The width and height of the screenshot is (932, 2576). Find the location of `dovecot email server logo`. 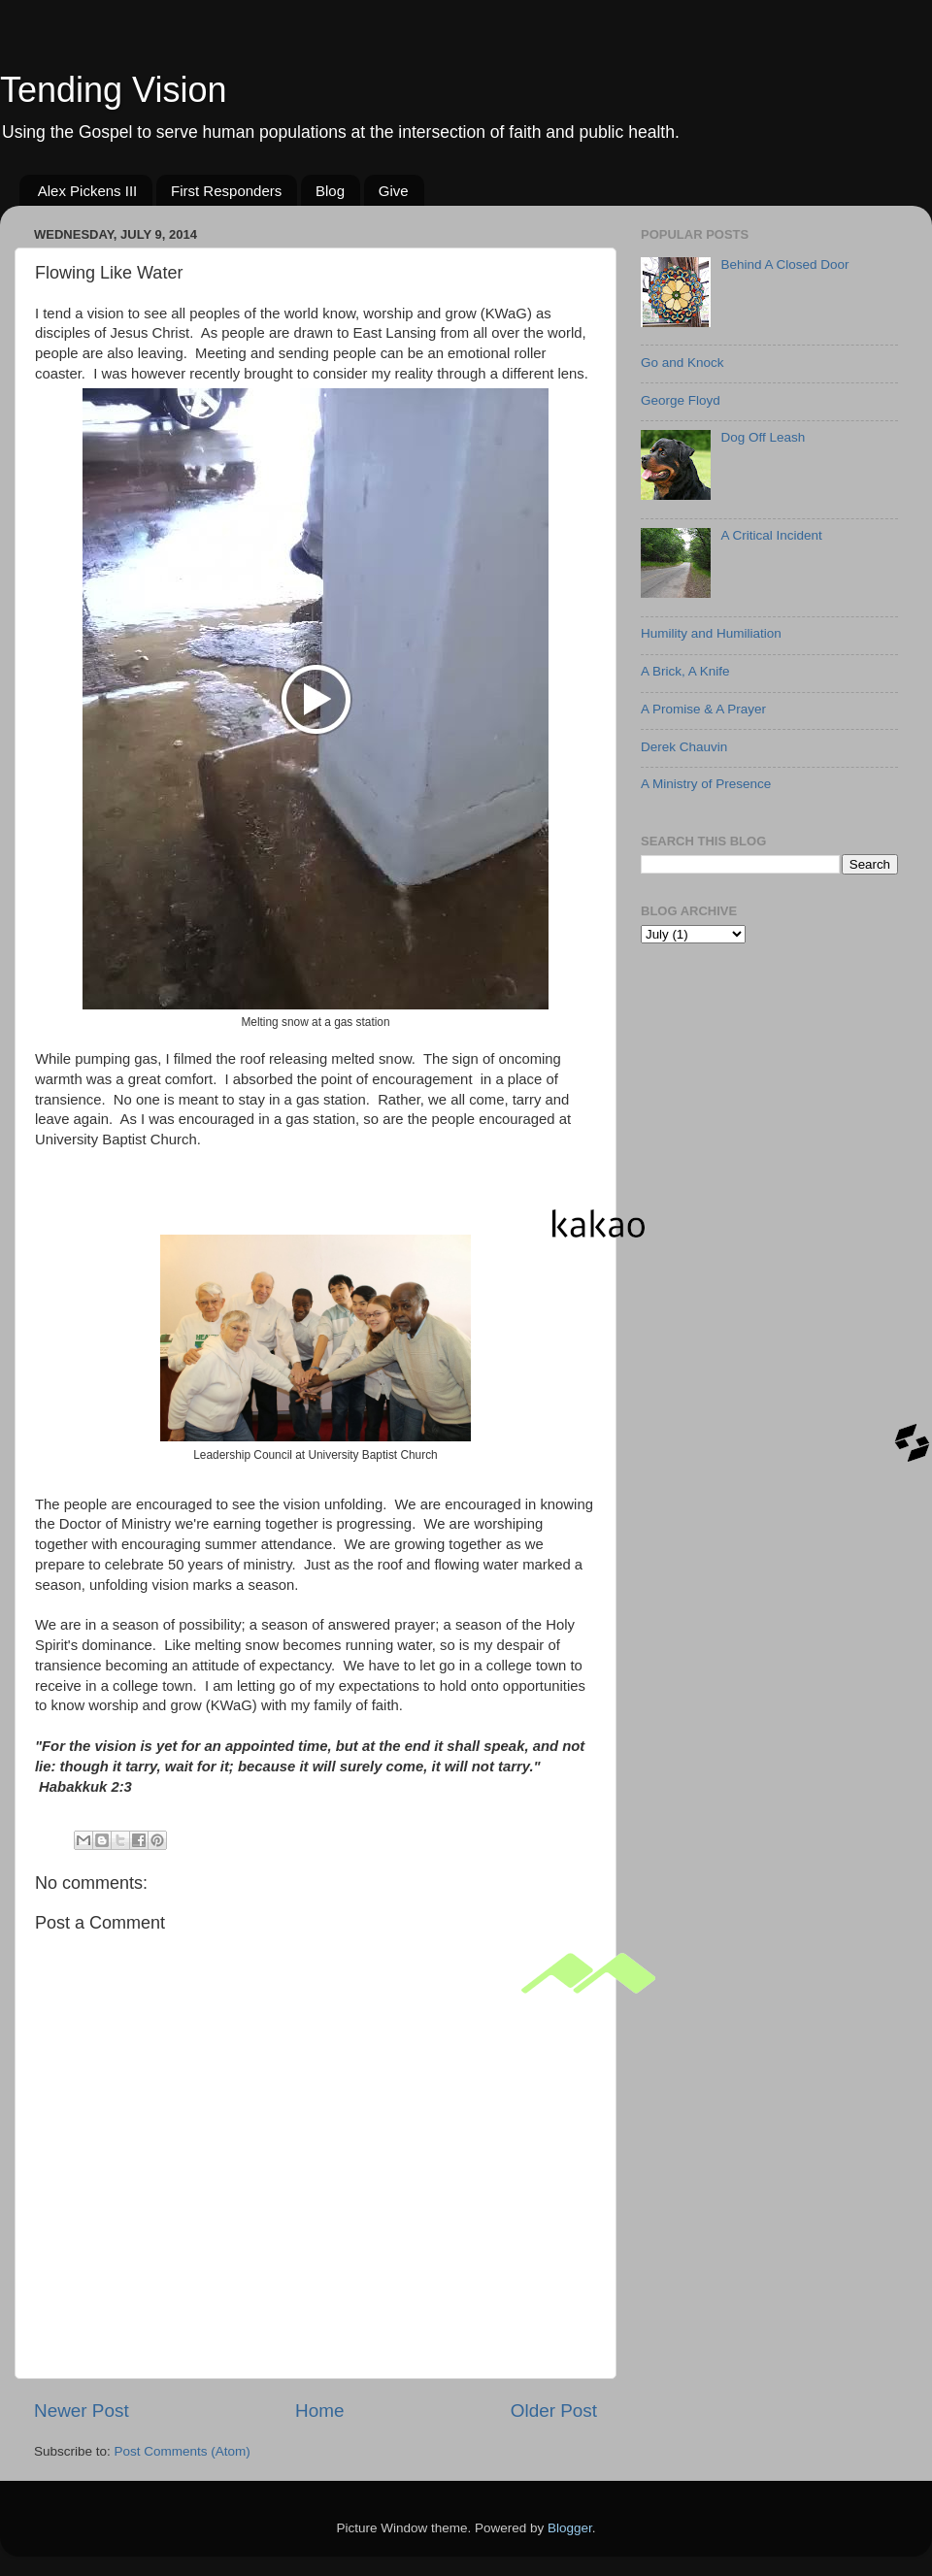

dovecot email server logo is located at coordinates (588, 1973).